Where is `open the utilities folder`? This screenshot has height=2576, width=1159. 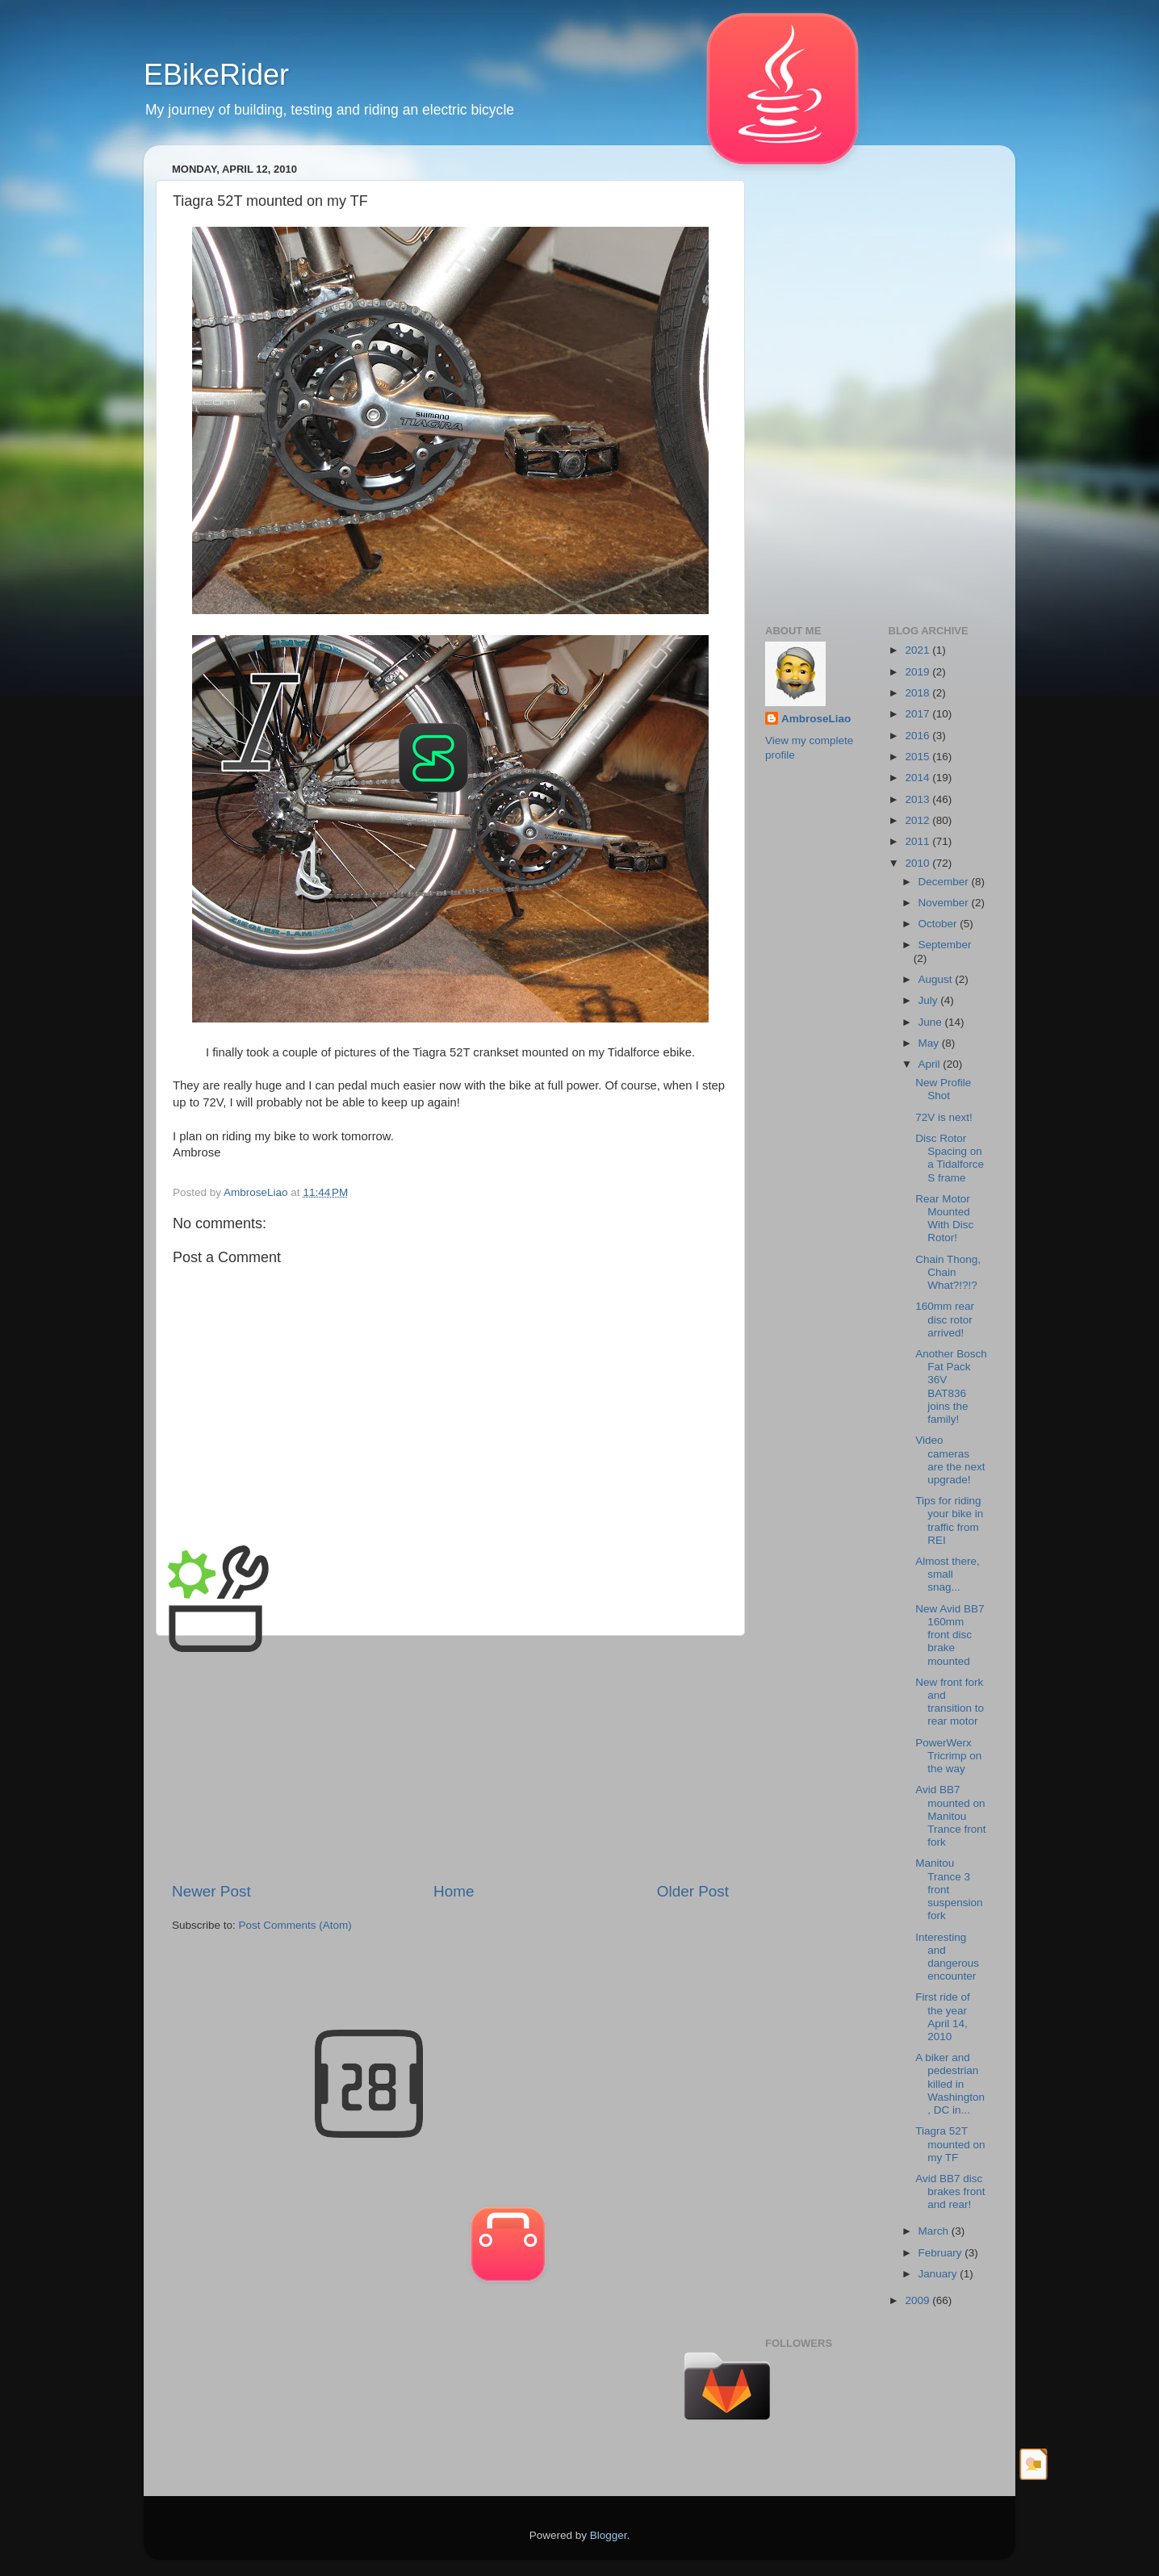
open the utilities folder is located at coordinates (508, 2245).